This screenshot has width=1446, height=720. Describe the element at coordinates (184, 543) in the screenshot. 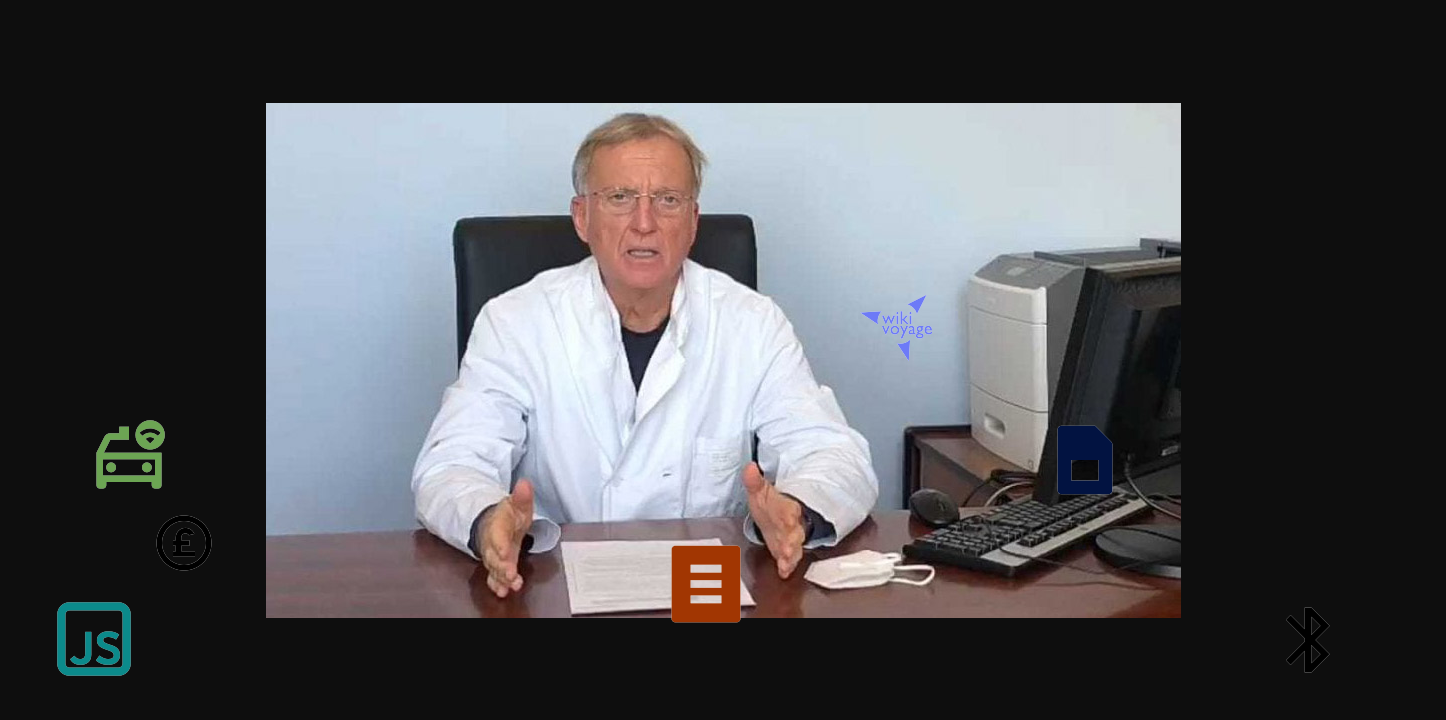

I see `view balance in british pounds` at that location.